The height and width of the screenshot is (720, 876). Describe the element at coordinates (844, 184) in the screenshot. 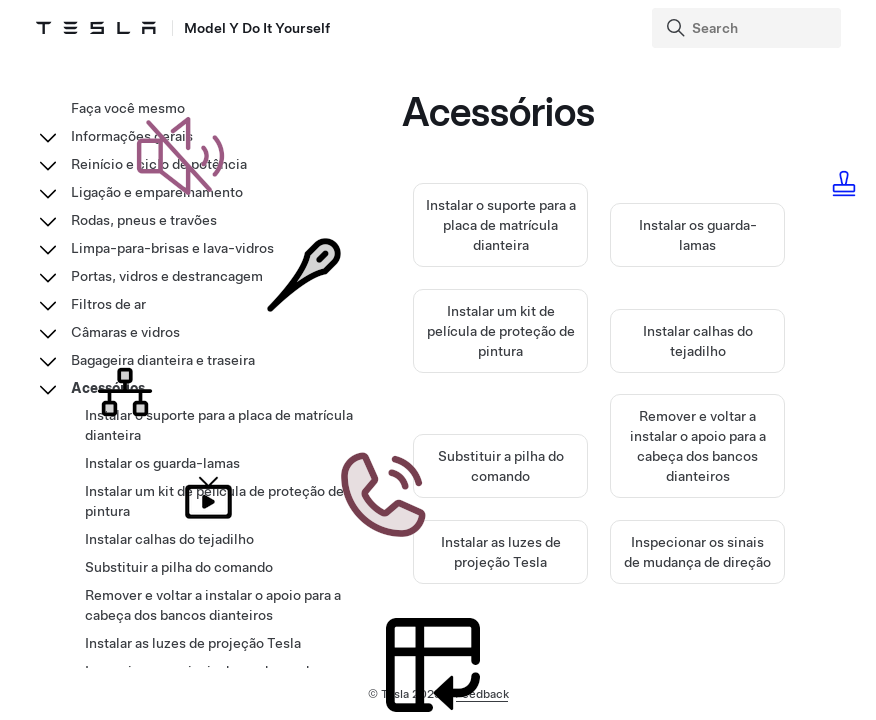

I see `apply a stamp or seal to a document` at that location.